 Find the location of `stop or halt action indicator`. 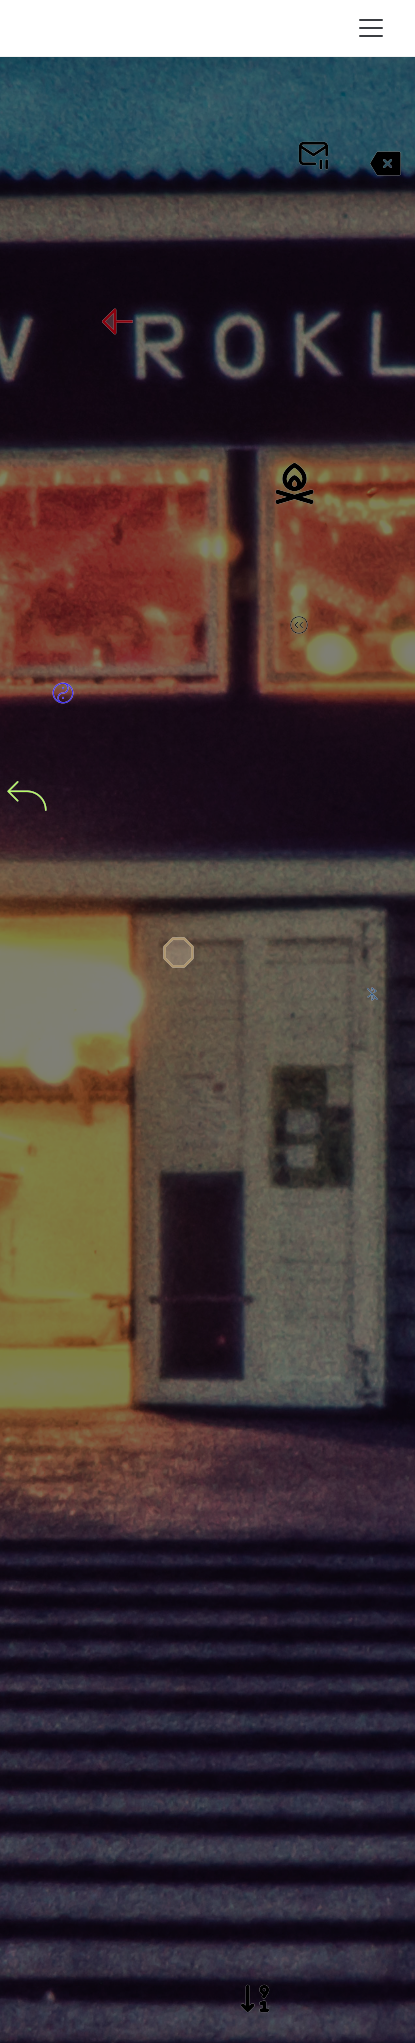

stop or halt action indicator is located at coordinates (178, 952).